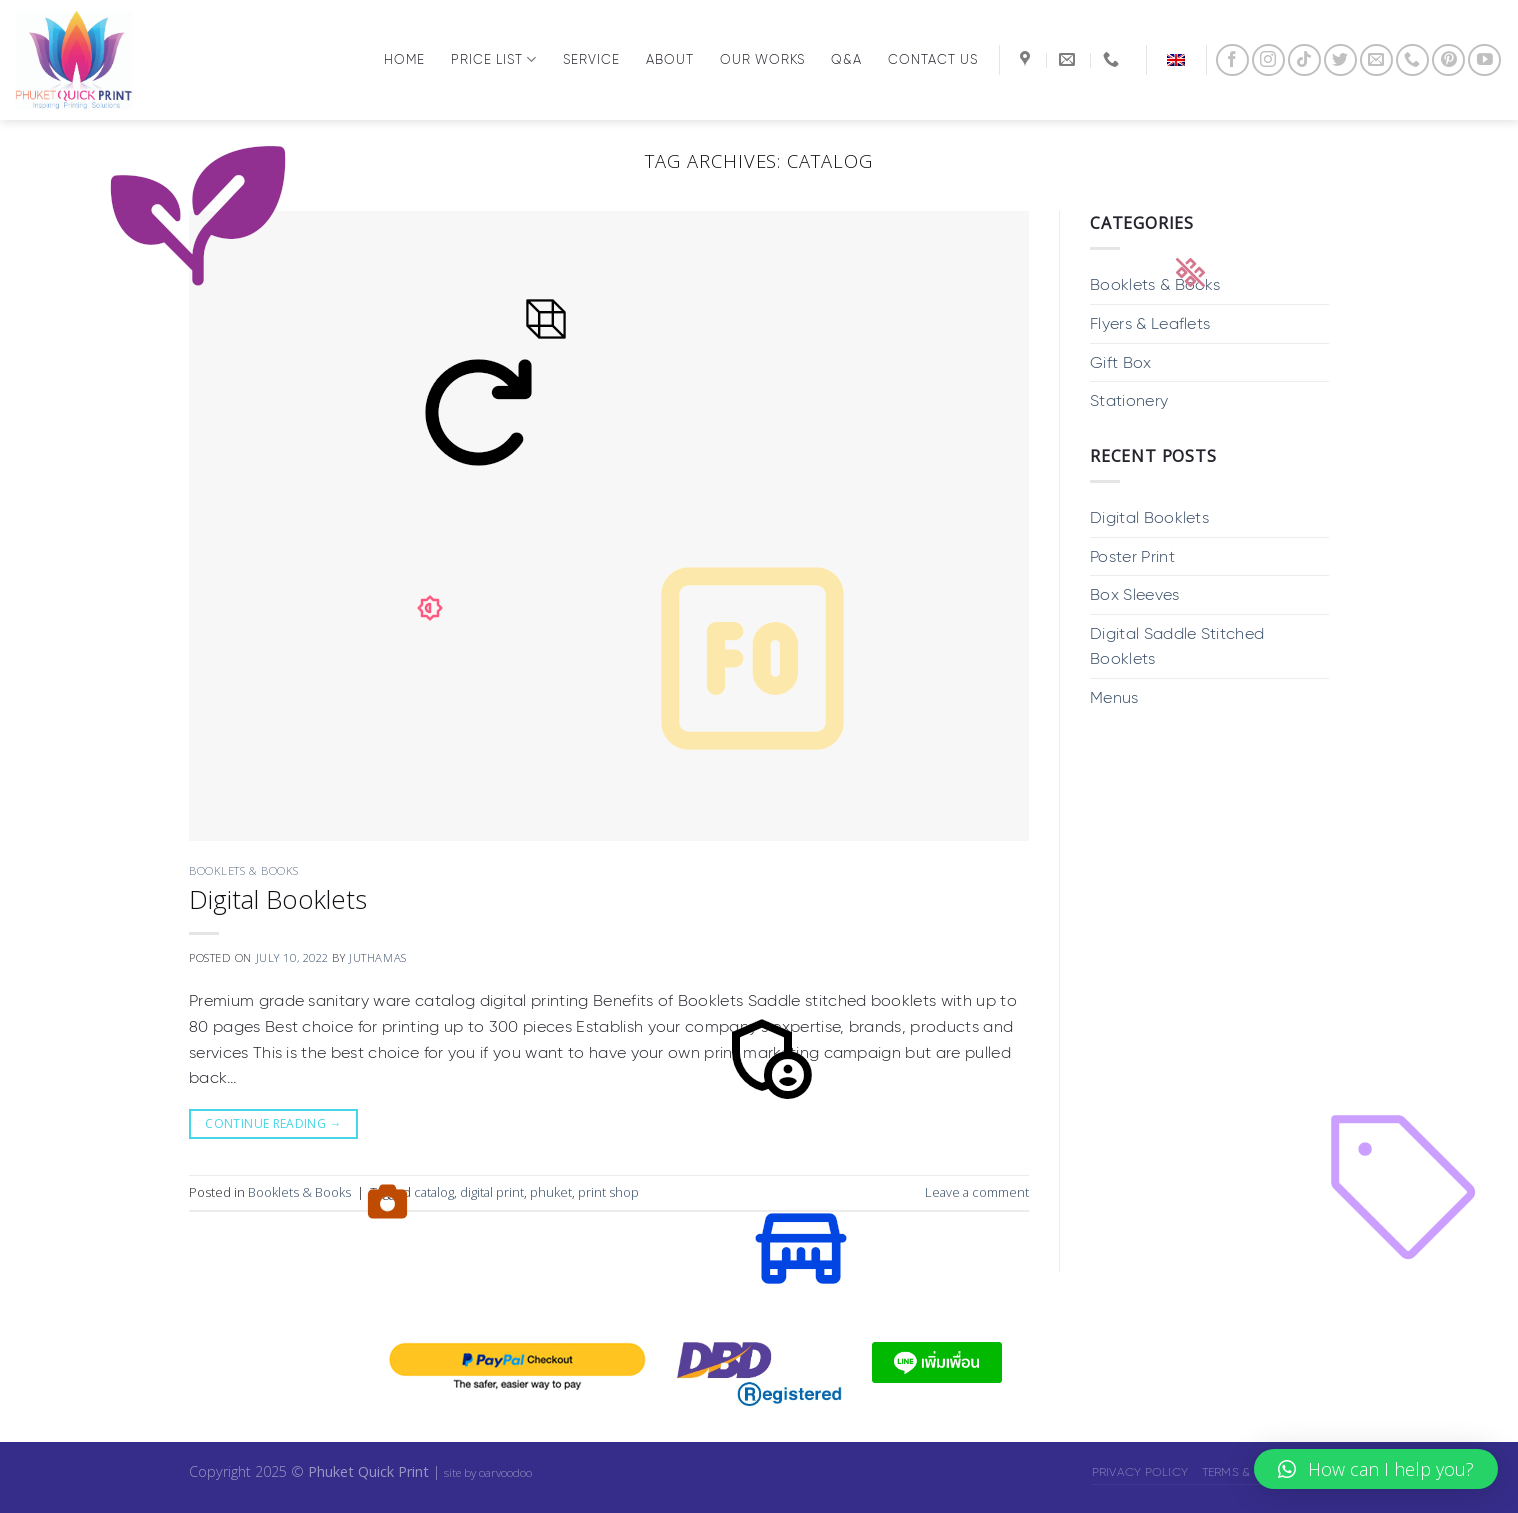 This screenshot has height=1513, width=1518. I want to click on take a photo, so click(387, 1201).